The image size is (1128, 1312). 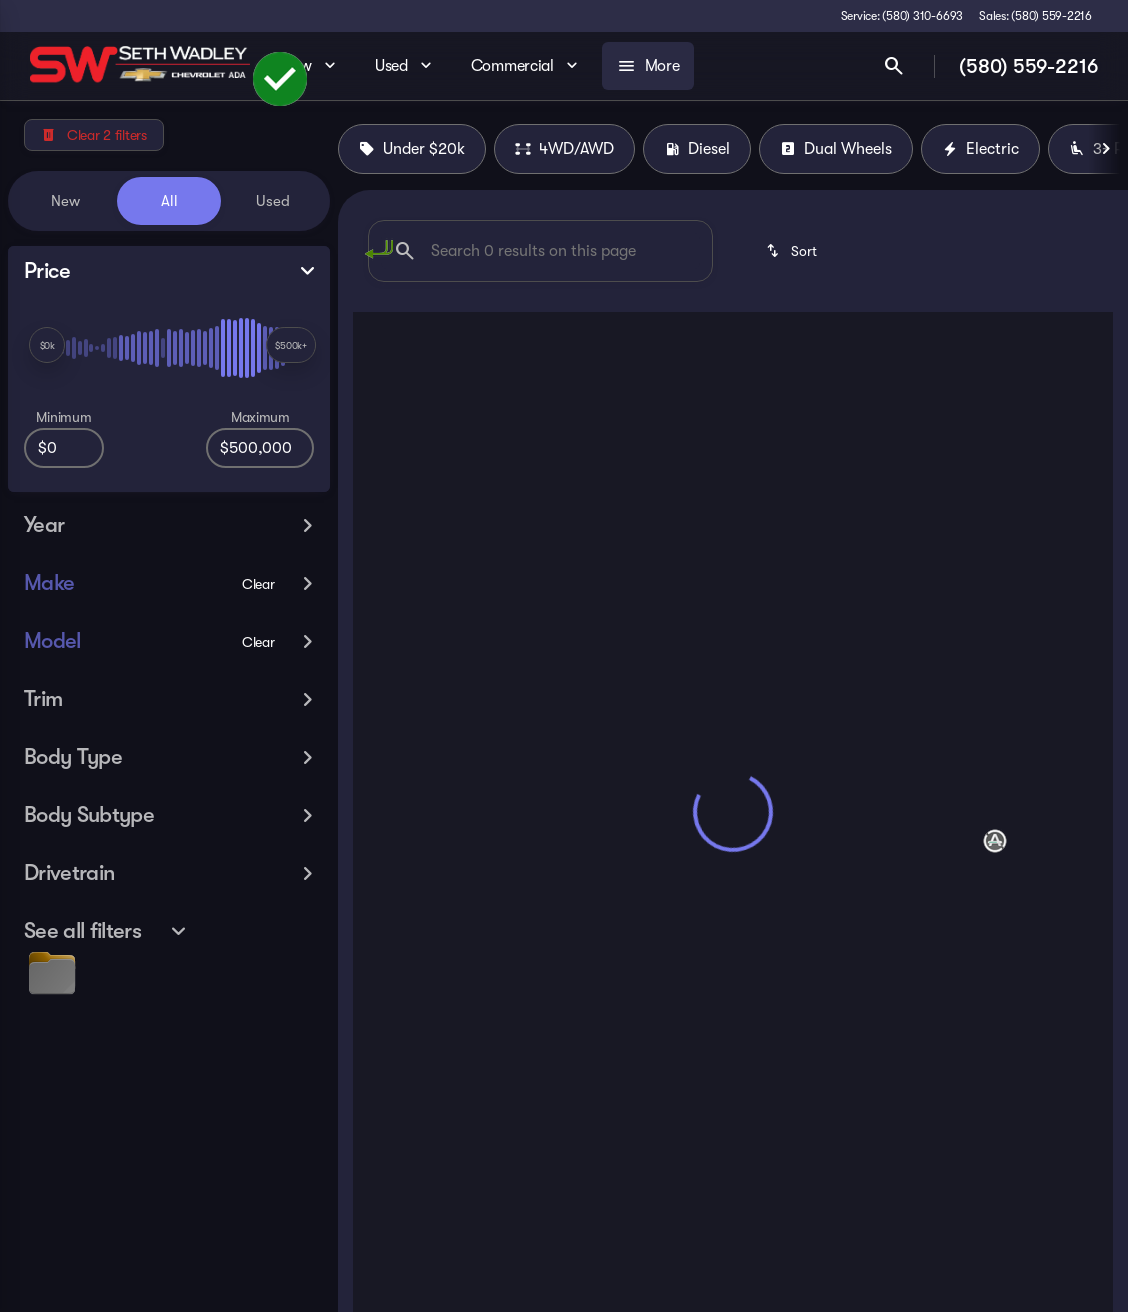 I want to click on reply to all recipients of an email, so click(x=378, y=247).